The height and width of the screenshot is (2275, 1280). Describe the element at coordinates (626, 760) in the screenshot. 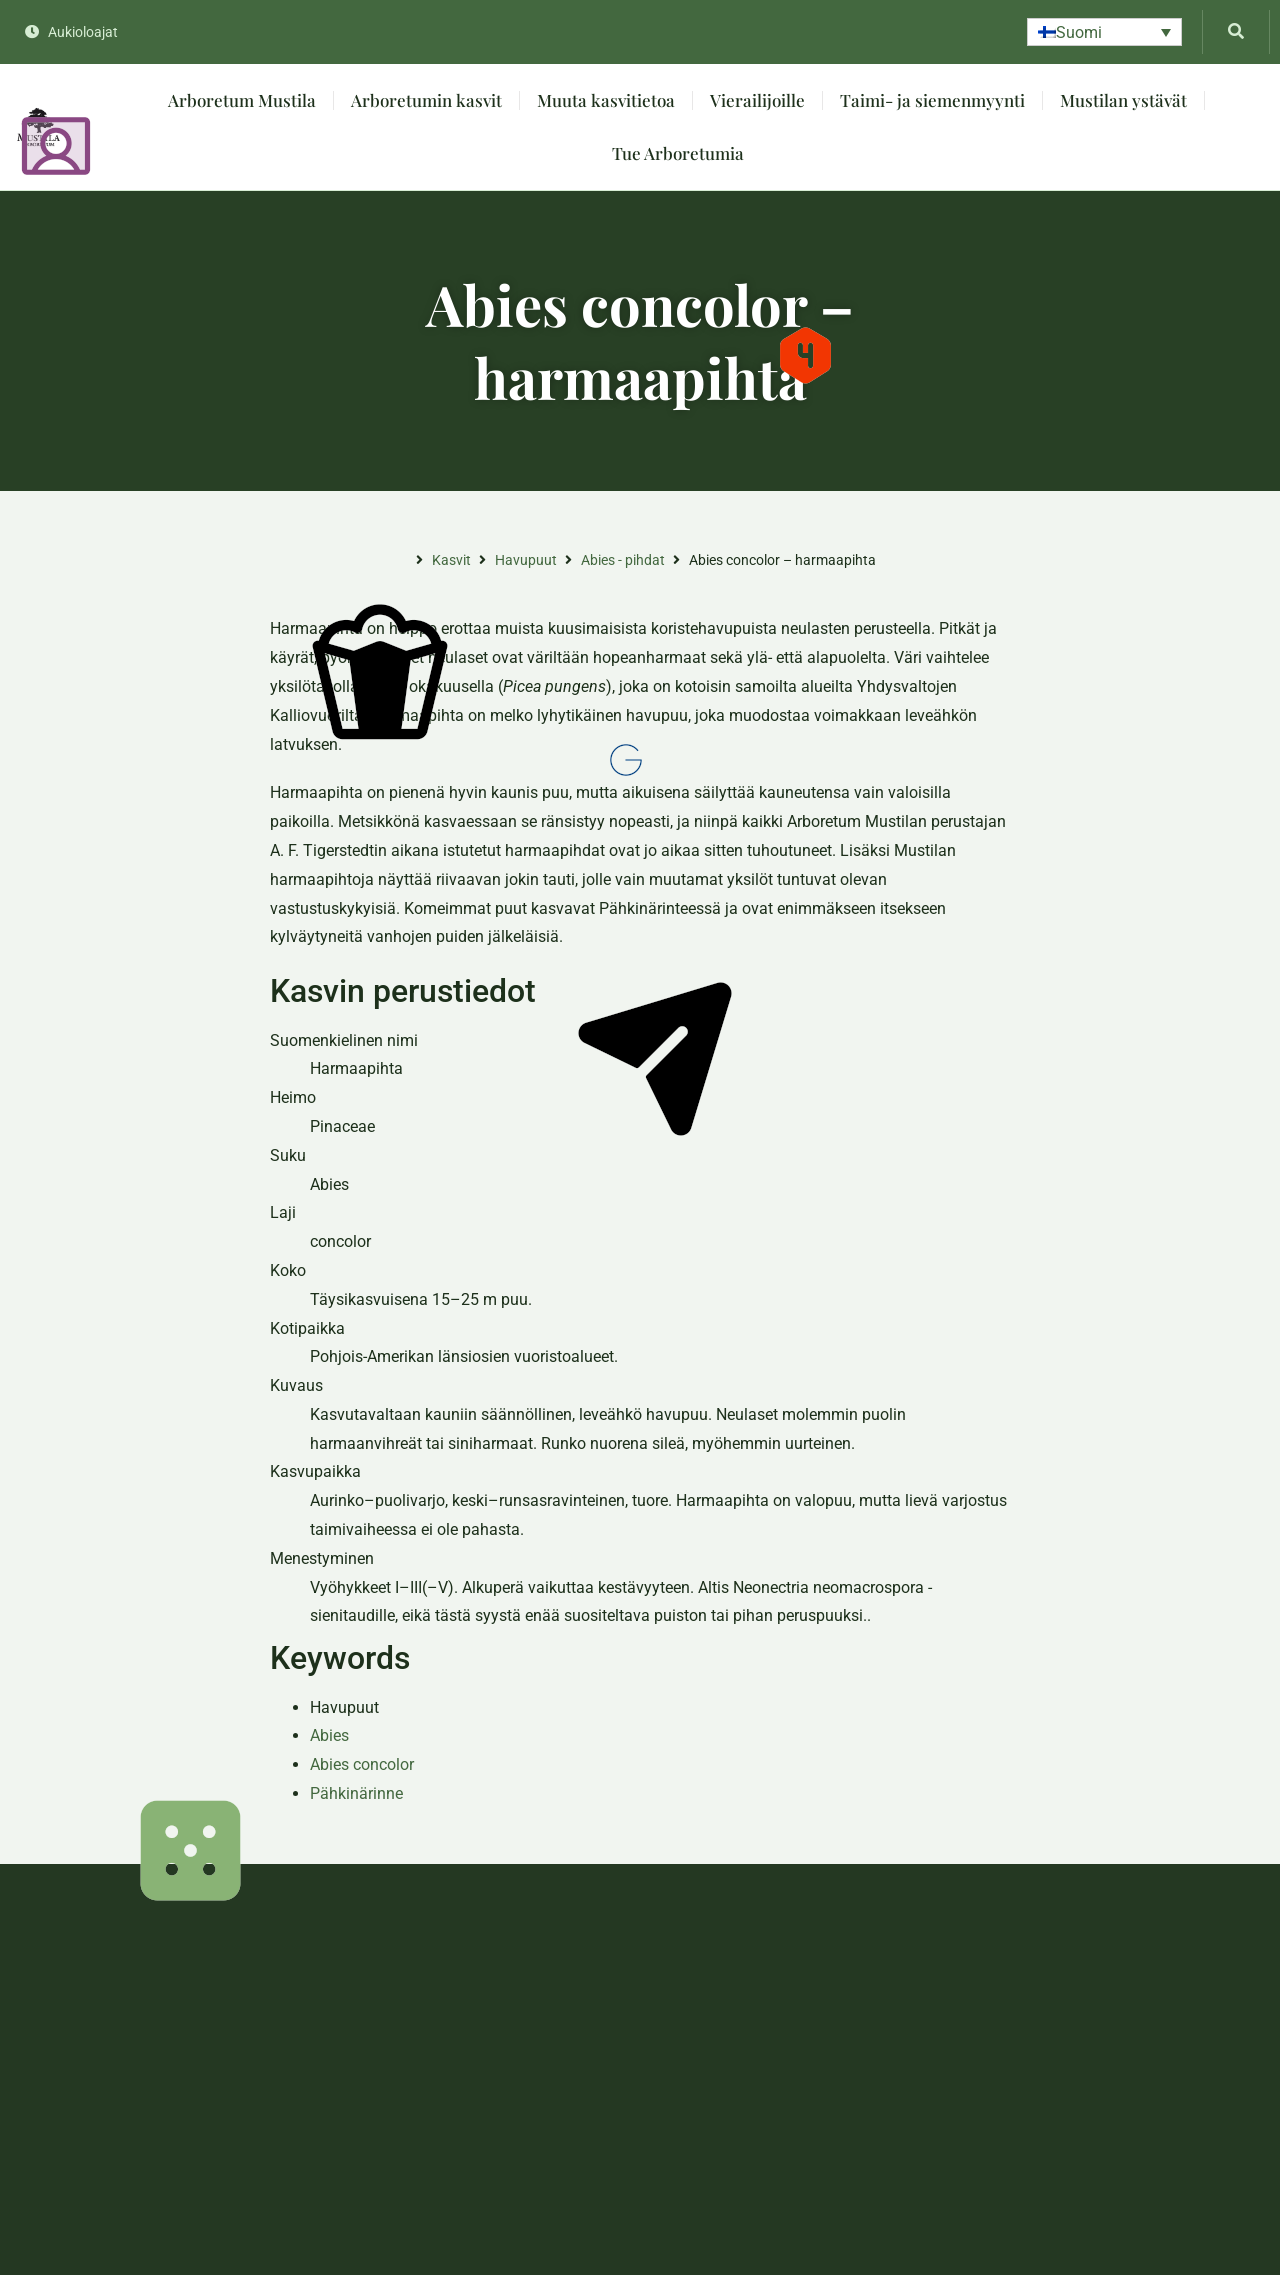

I see `sign in with Google` at that location.